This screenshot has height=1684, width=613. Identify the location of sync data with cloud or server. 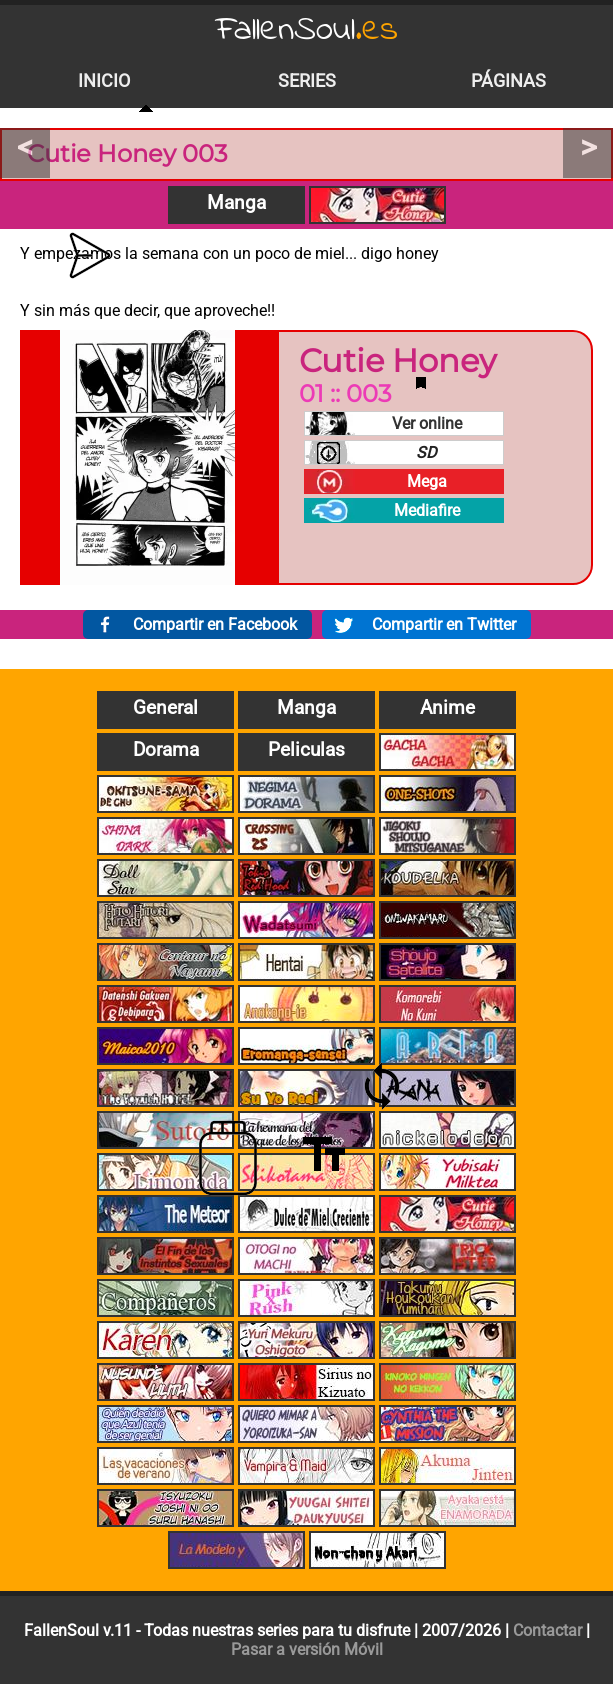
(382, 1086).